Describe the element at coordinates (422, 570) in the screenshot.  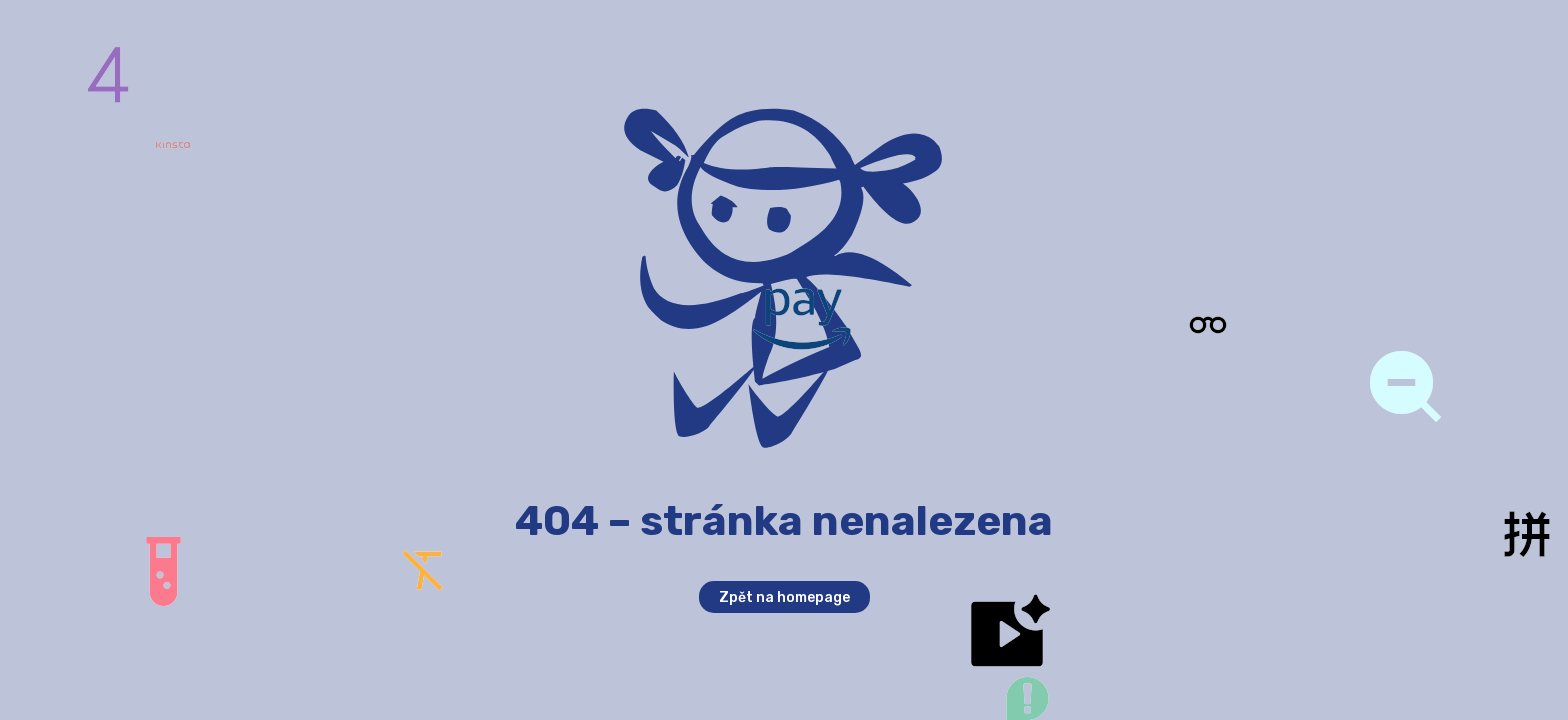
I see `clear text formatting` at that location.